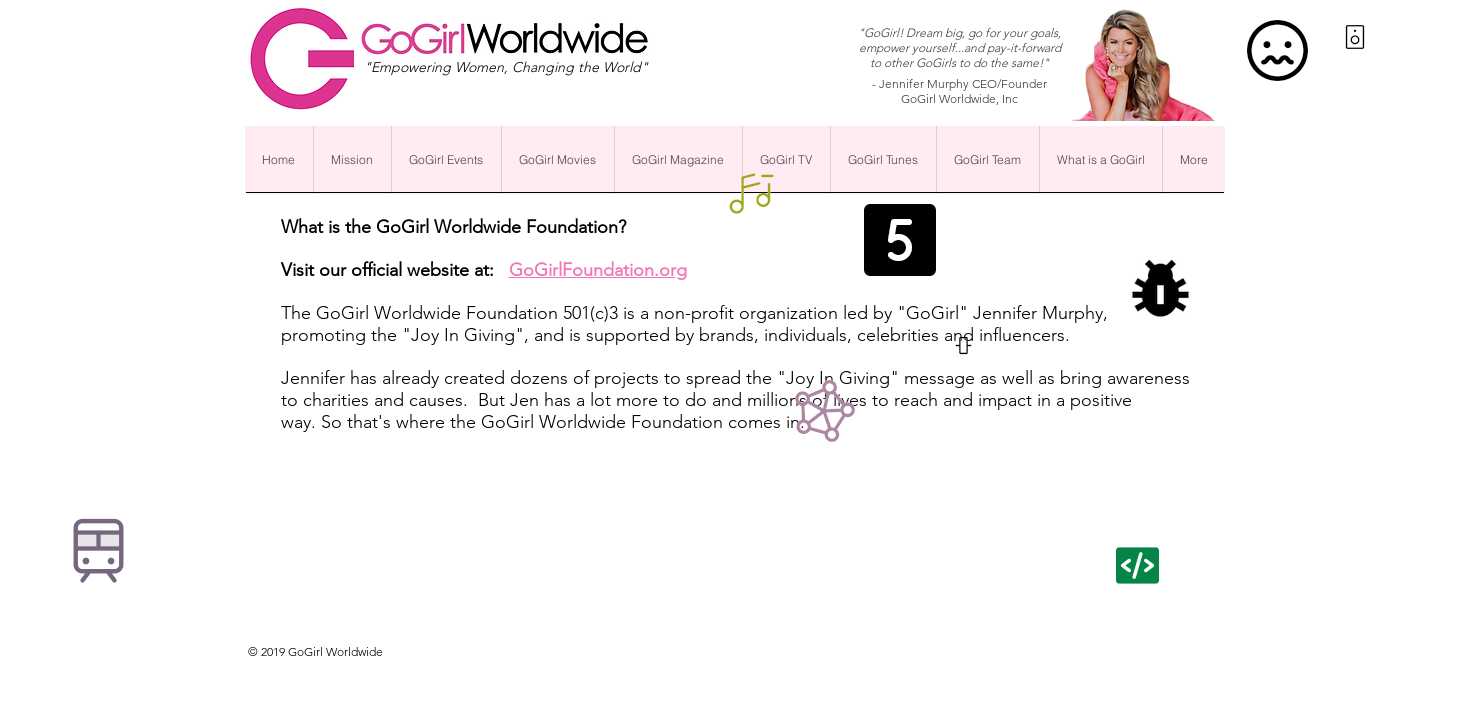 This screenshot has height=727, width=1465. What do you see at coordinates (900, 240) in the screenshot?
I see `indicates step 5 in a numbered sequence` at bounding box center [900, 240].